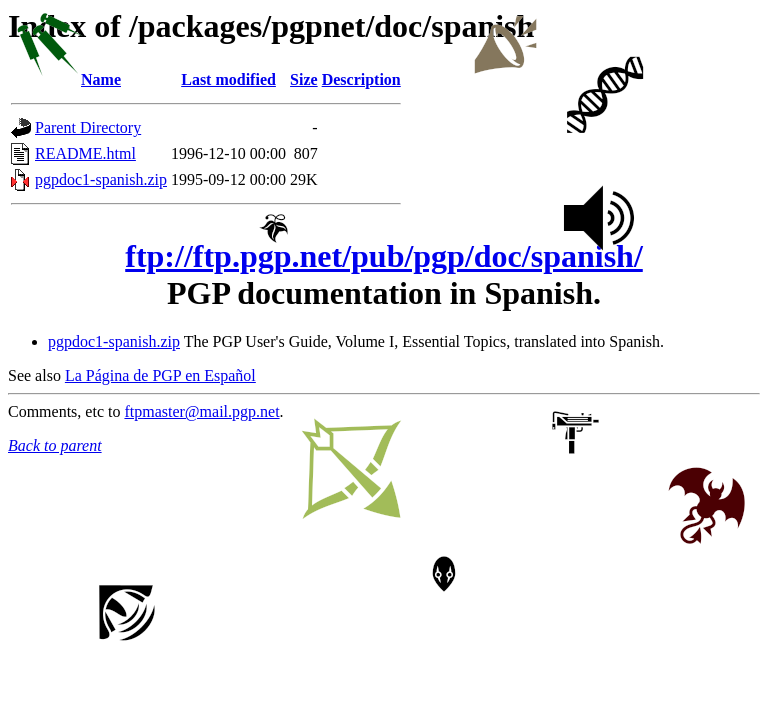 The image size is (768, 720). I want to click on make an announcement or broadcast, so click(505, 47).